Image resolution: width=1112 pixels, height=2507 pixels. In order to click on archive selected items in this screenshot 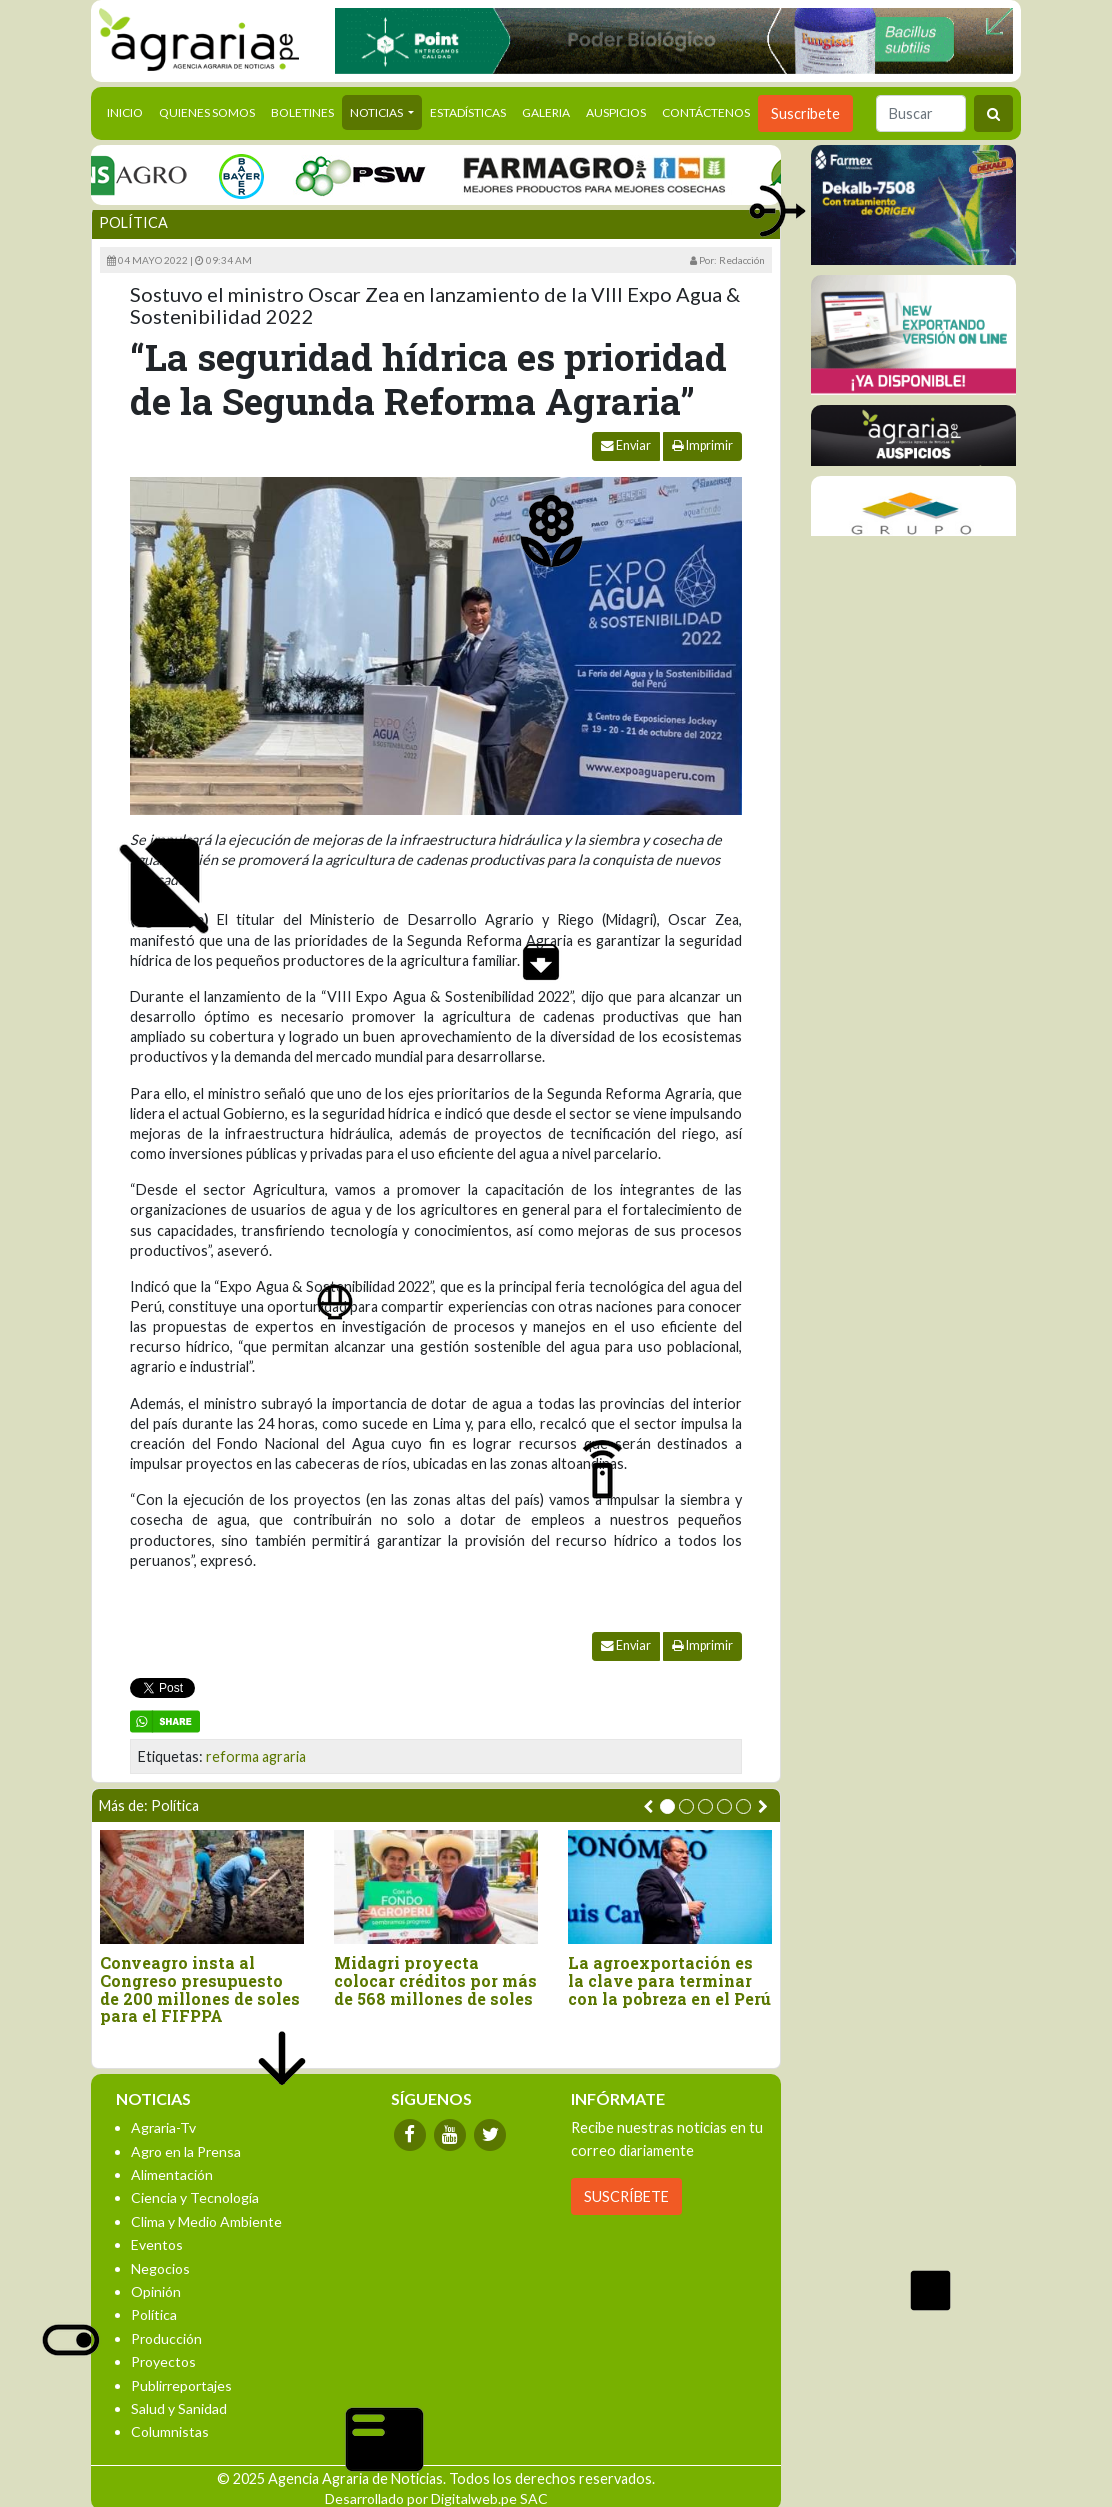, I will do `click(541, 962)`.